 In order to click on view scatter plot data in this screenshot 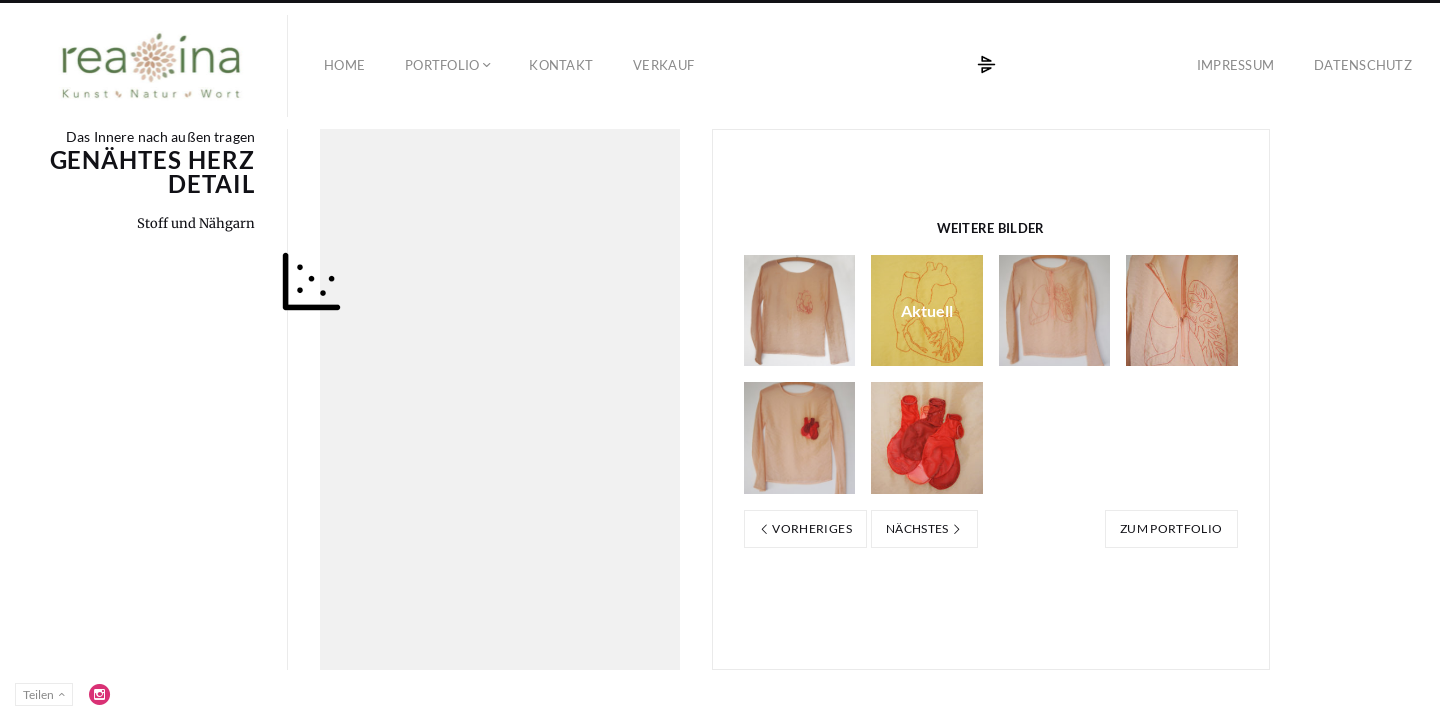, I will do `click(311, 281)`.